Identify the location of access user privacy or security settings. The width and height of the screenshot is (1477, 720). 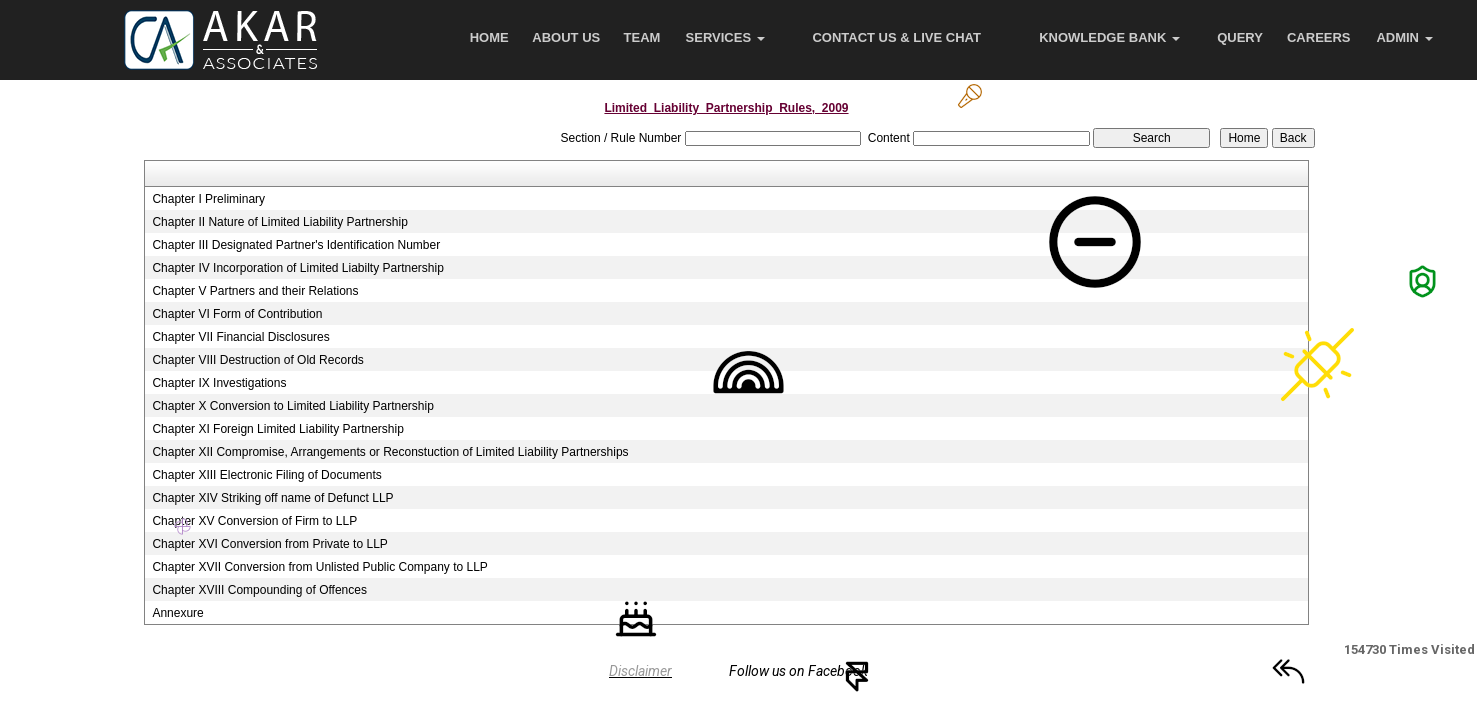
(1422, 281).